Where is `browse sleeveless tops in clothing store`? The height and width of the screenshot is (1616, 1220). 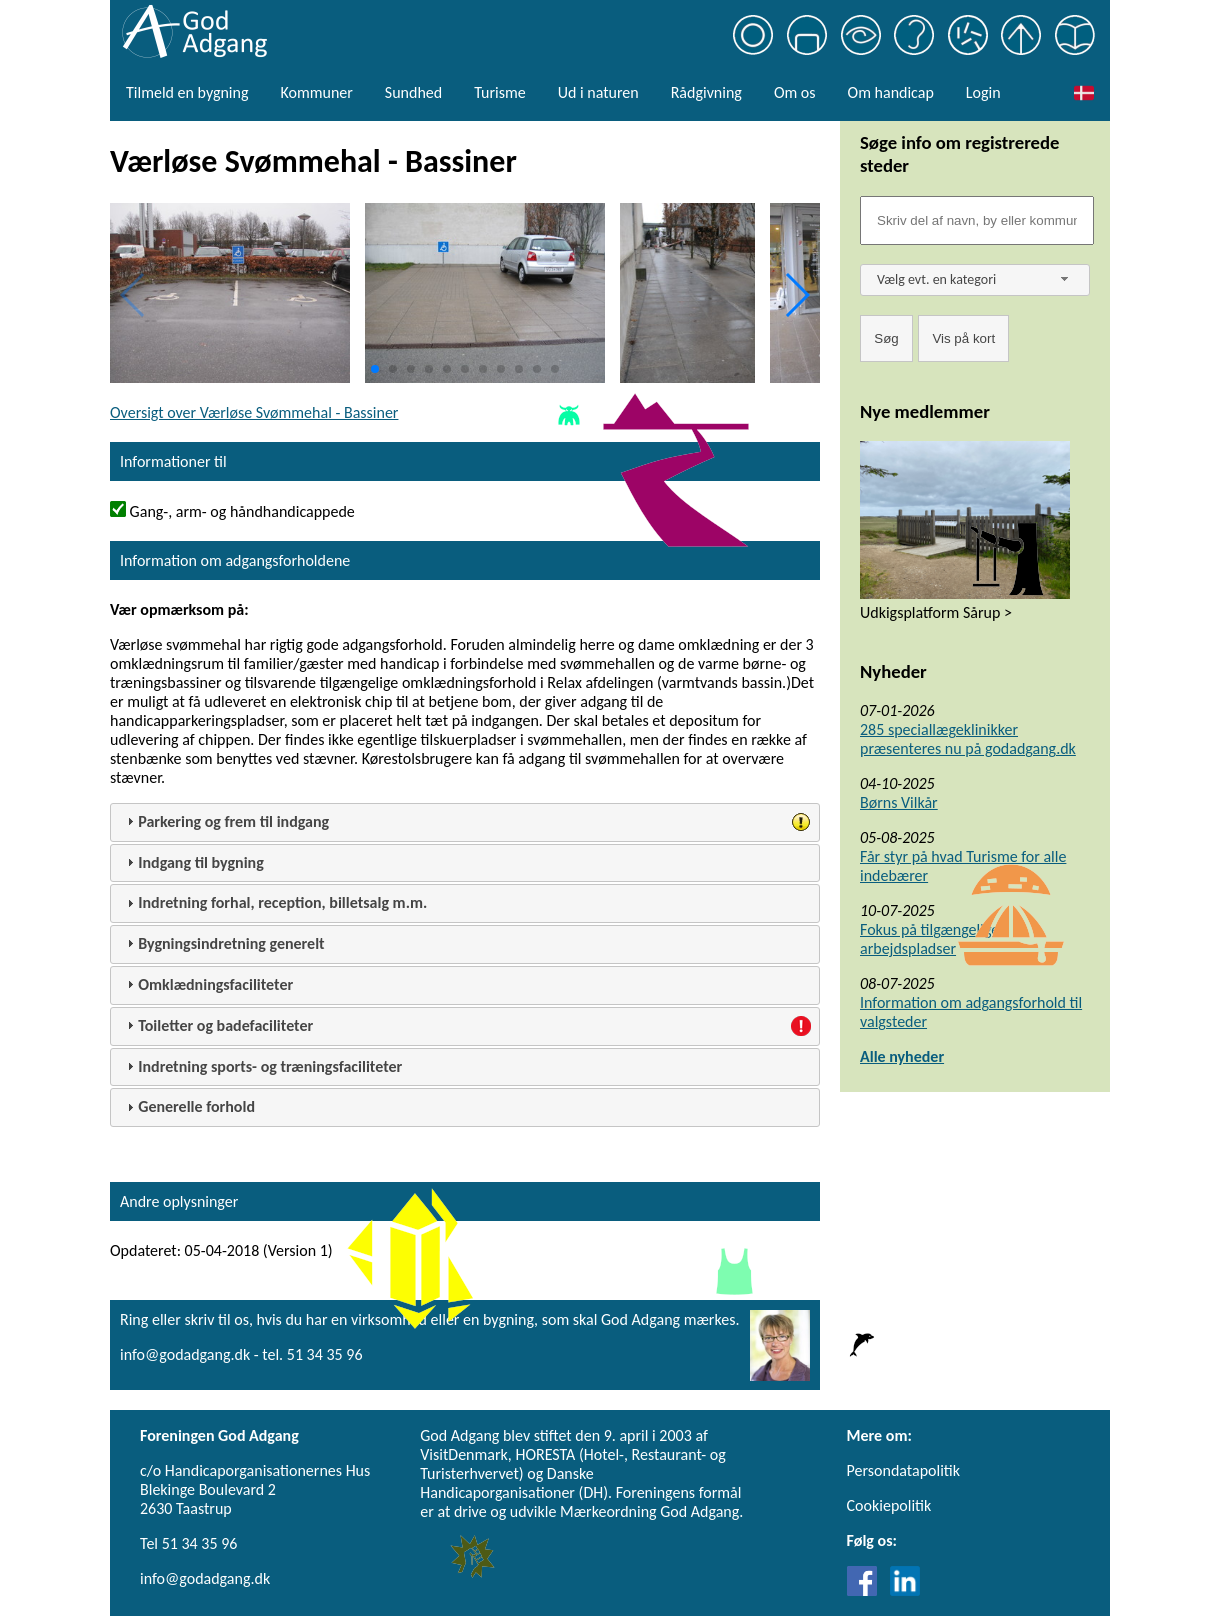
browse sleeveless tops in clothing store is located at coordinates (734, 1271).